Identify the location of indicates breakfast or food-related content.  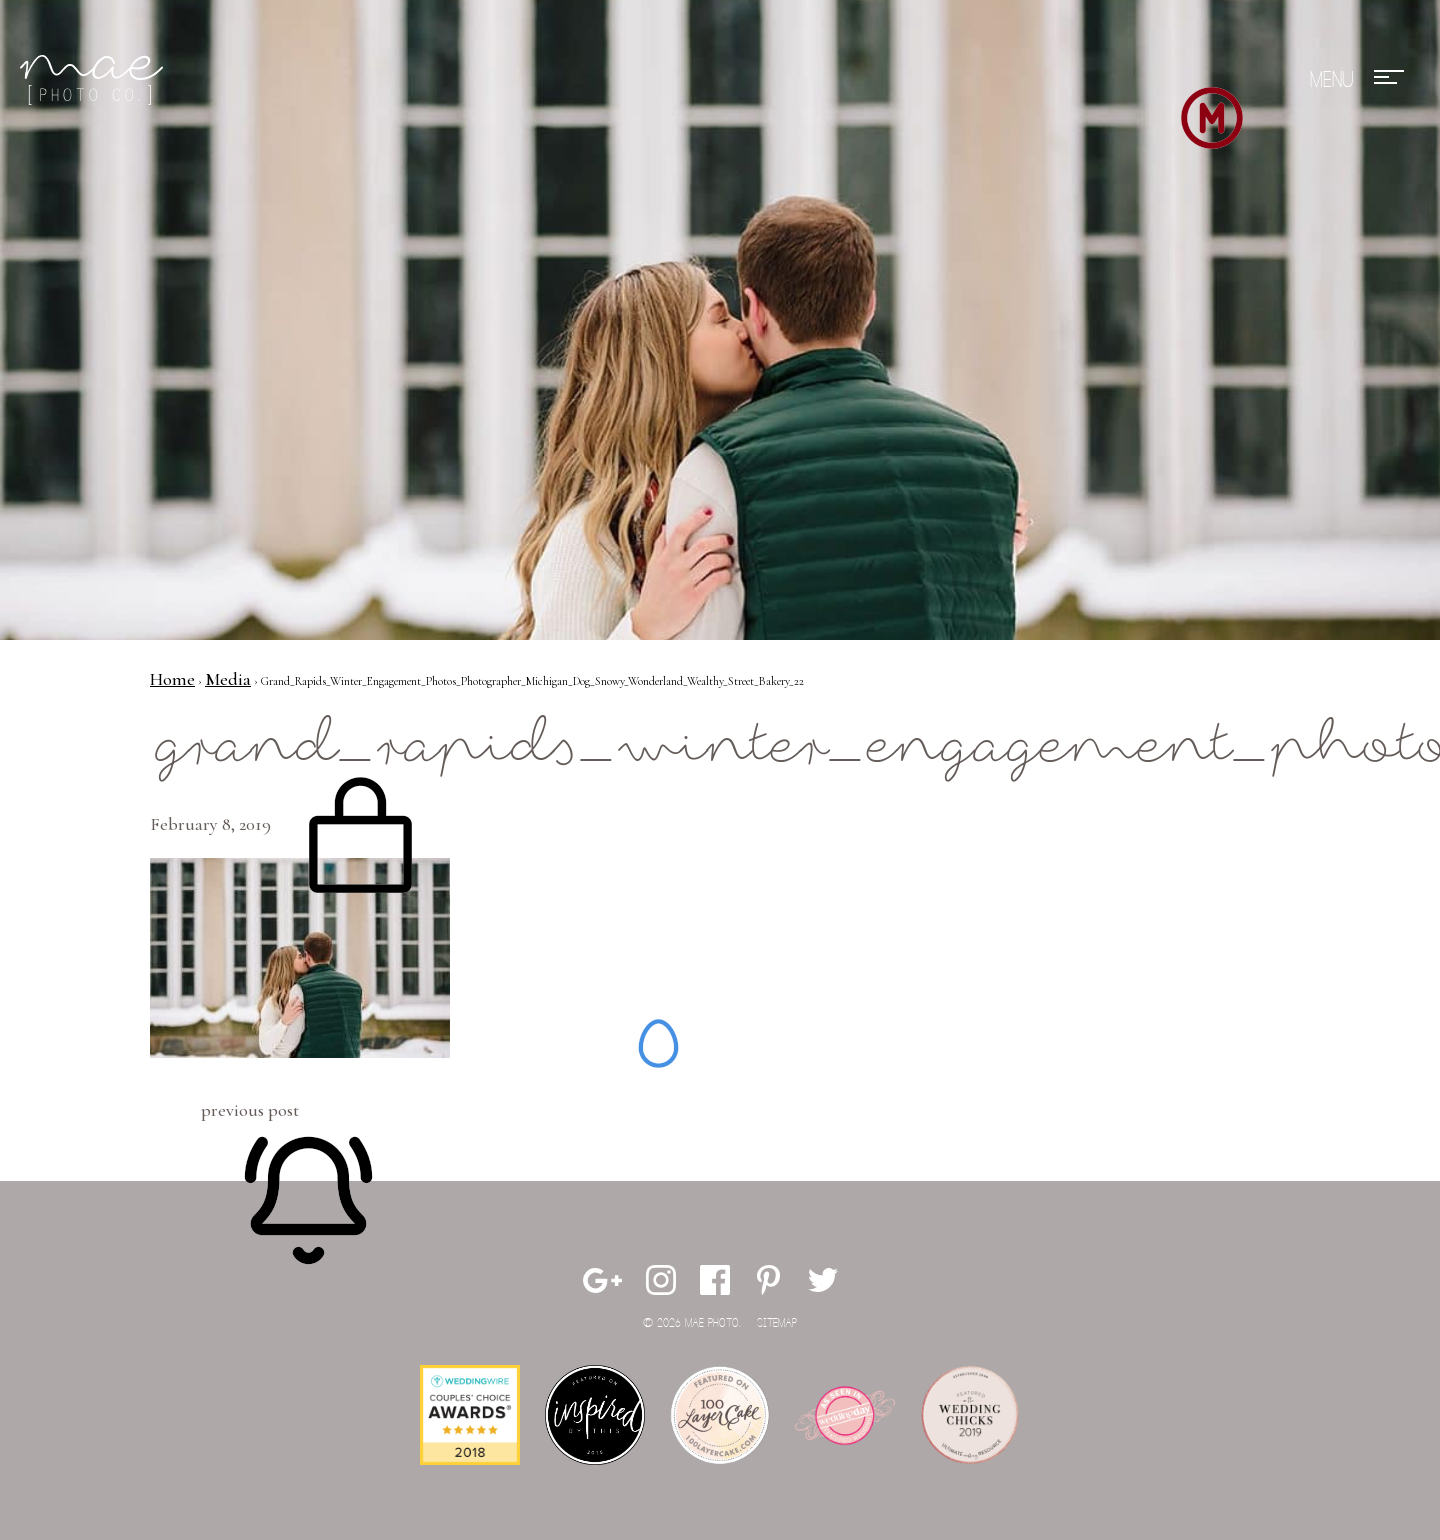
(658, 1043).